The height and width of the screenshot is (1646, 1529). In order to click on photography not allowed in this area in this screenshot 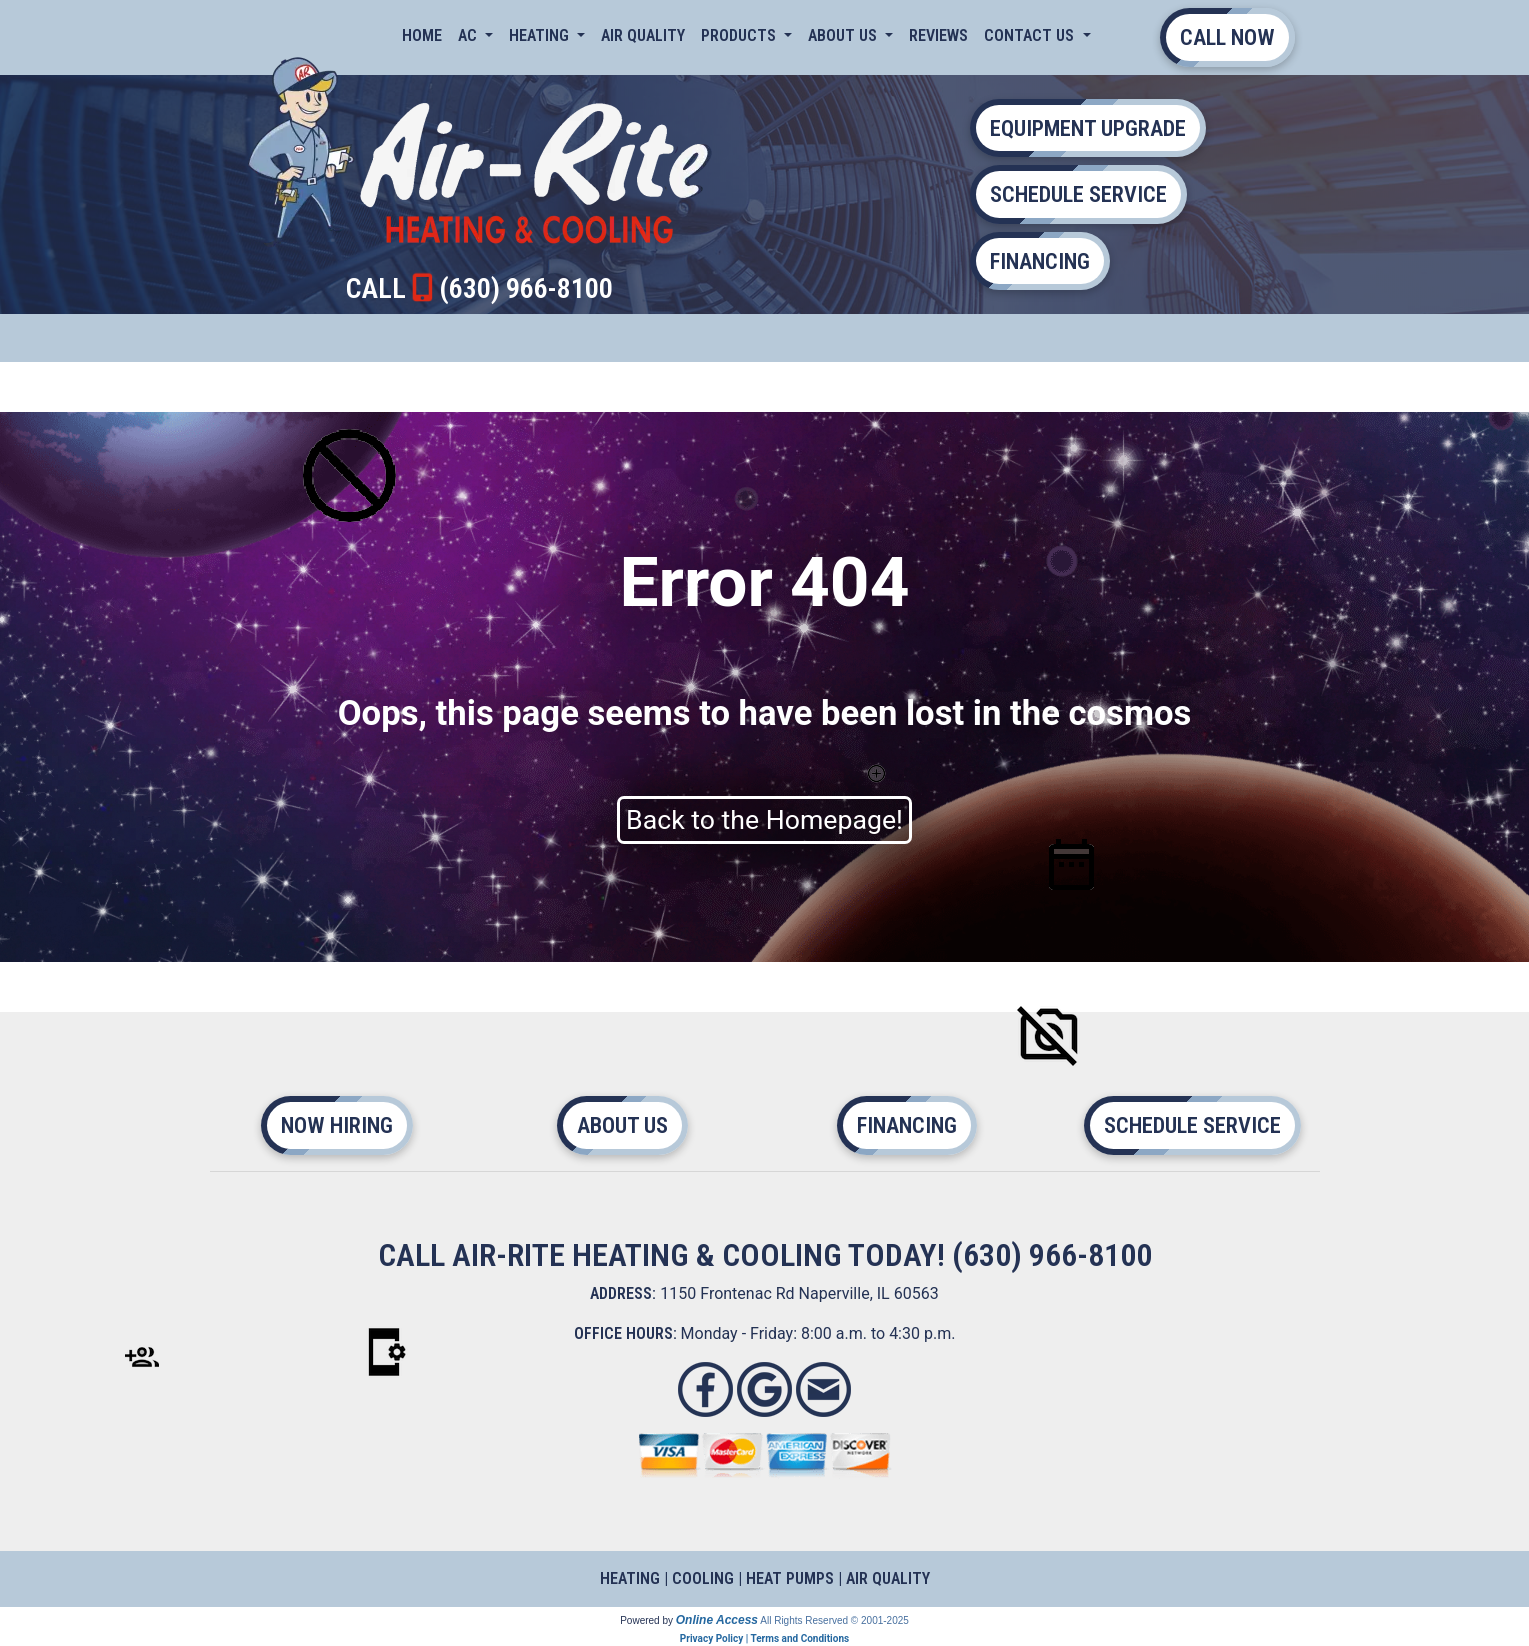, I will do `click(1049, 1034)`.